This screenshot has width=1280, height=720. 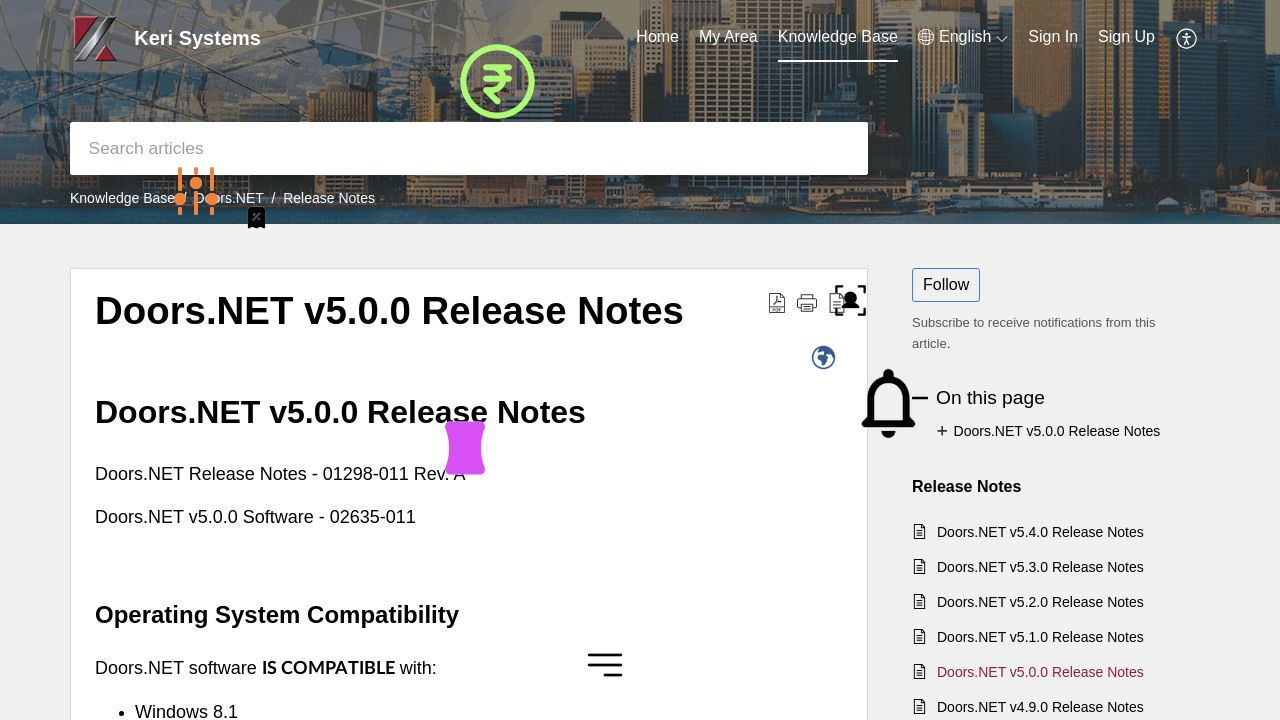 What do you see at coordinates (497, 81) in the screenshot?
I see `view price or amount in indian rupees` at bounding box center [497, 81].